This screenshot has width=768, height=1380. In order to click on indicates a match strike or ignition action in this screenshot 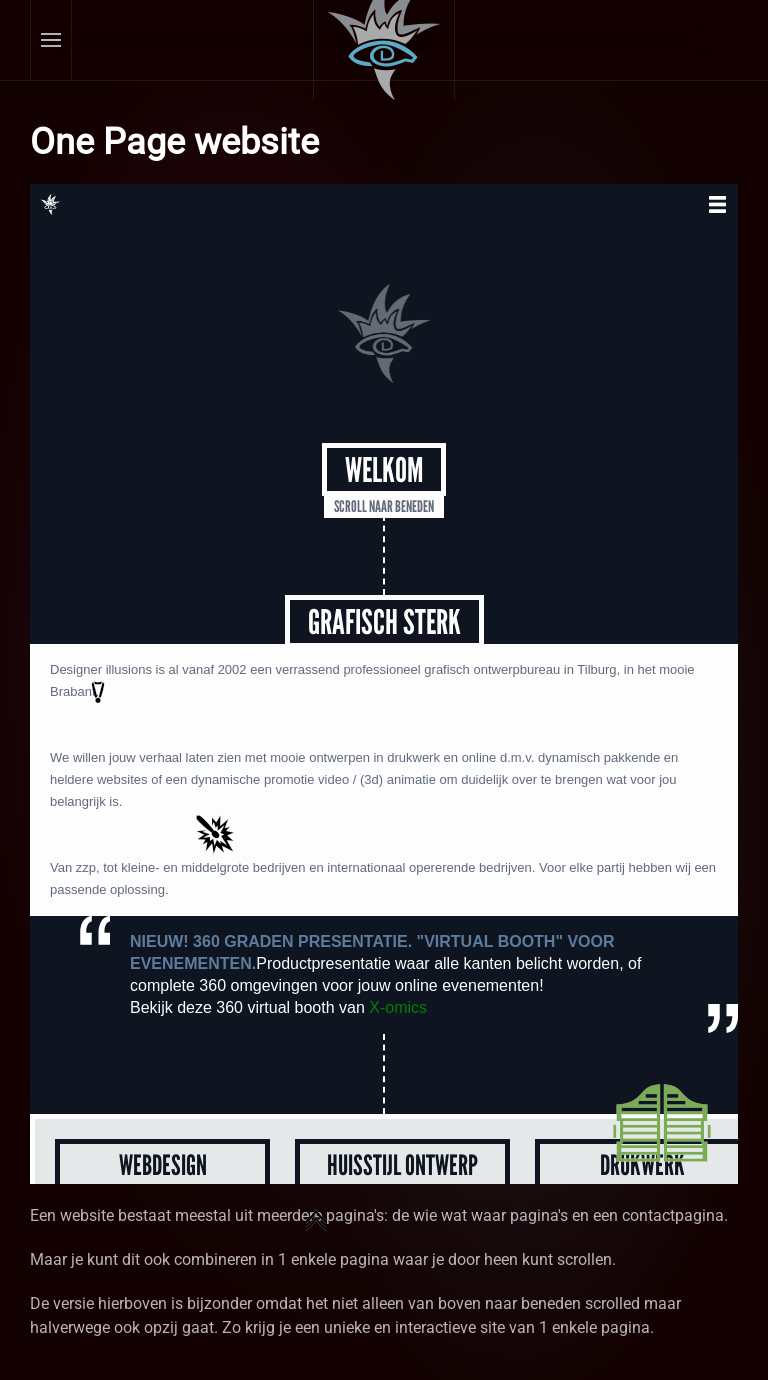, I will do `click(216, 835)`.